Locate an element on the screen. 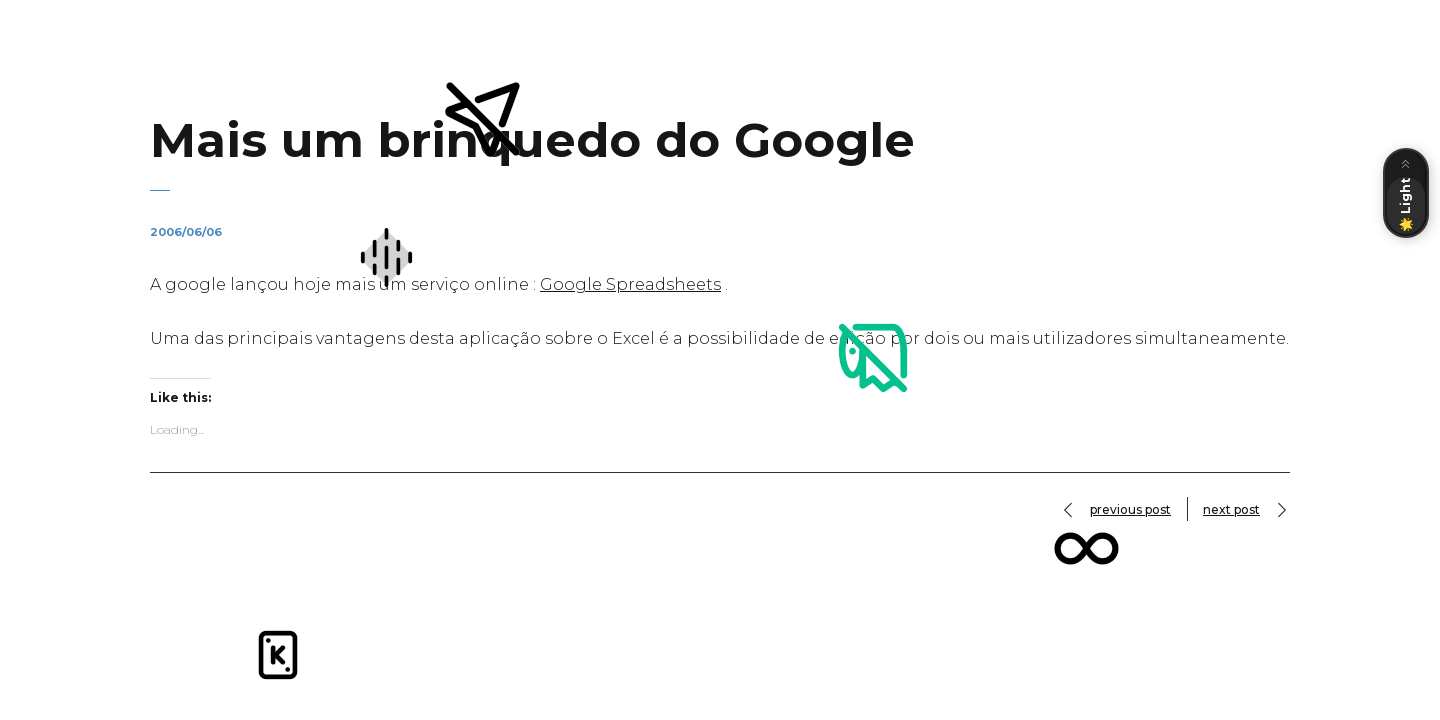 This screenshot has height=720, width=1440. king playing card in a card game app is located at coordinates (278, 655).